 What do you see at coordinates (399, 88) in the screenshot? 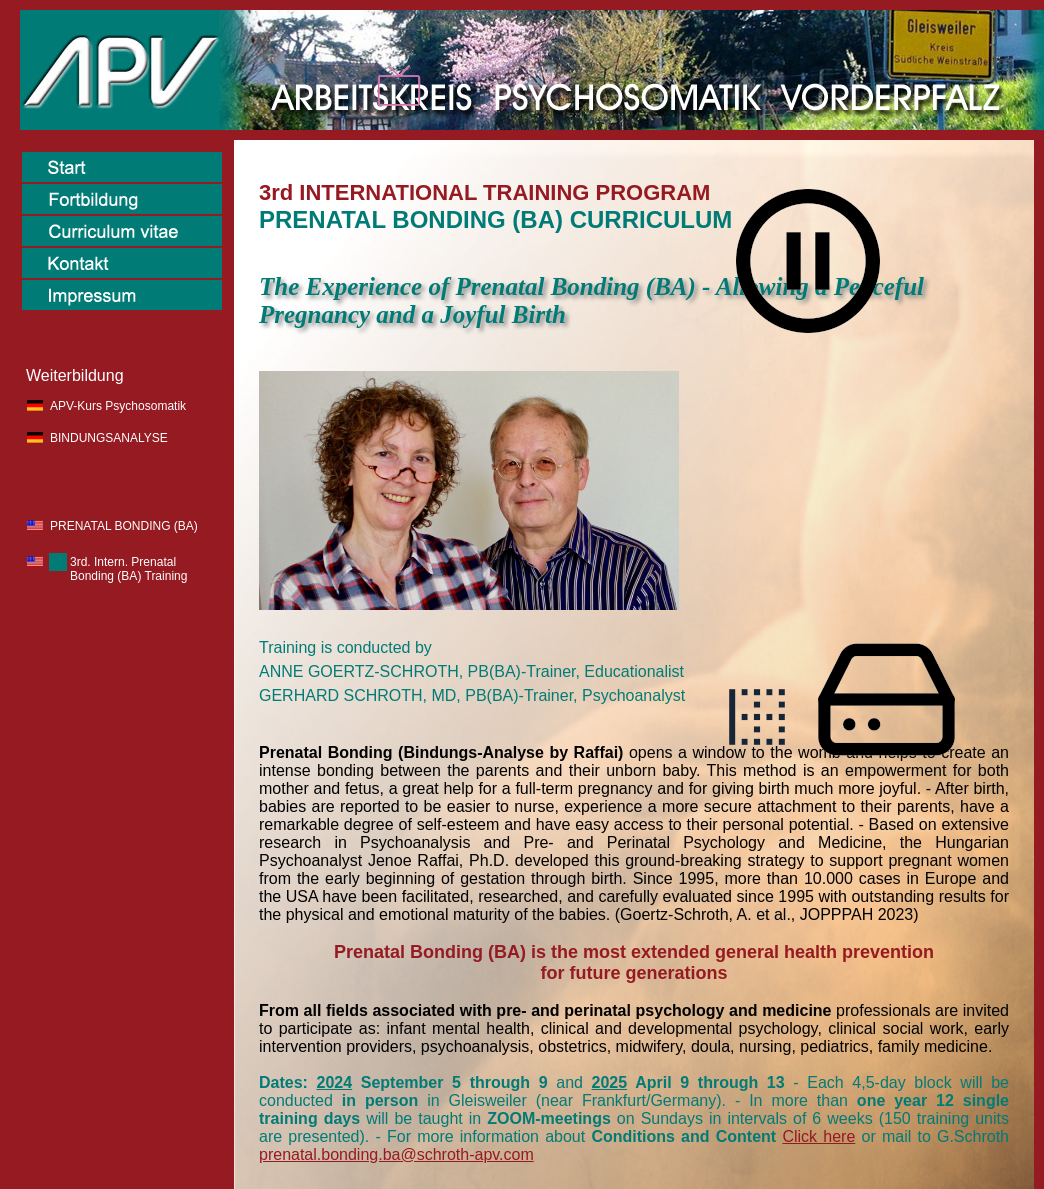
I see `access tv or video streaming content` at bounding box center [399, 88].